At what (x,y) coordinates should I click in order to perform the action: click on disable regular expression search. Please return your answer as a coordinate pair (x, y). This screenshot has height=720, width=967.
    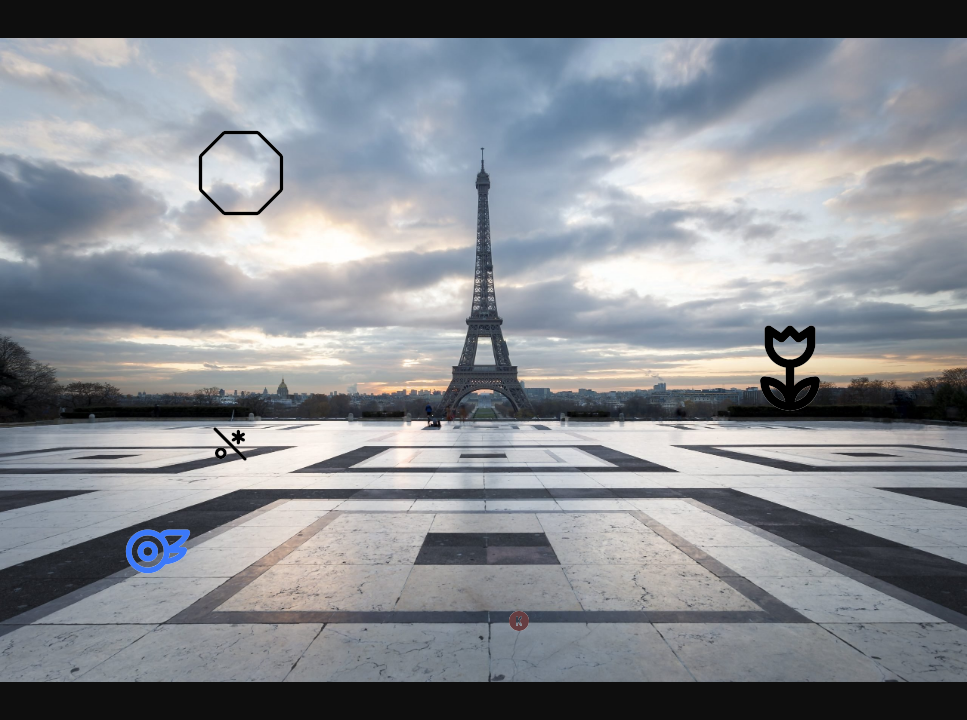
    Looking at the image, I should click on (230, 444).